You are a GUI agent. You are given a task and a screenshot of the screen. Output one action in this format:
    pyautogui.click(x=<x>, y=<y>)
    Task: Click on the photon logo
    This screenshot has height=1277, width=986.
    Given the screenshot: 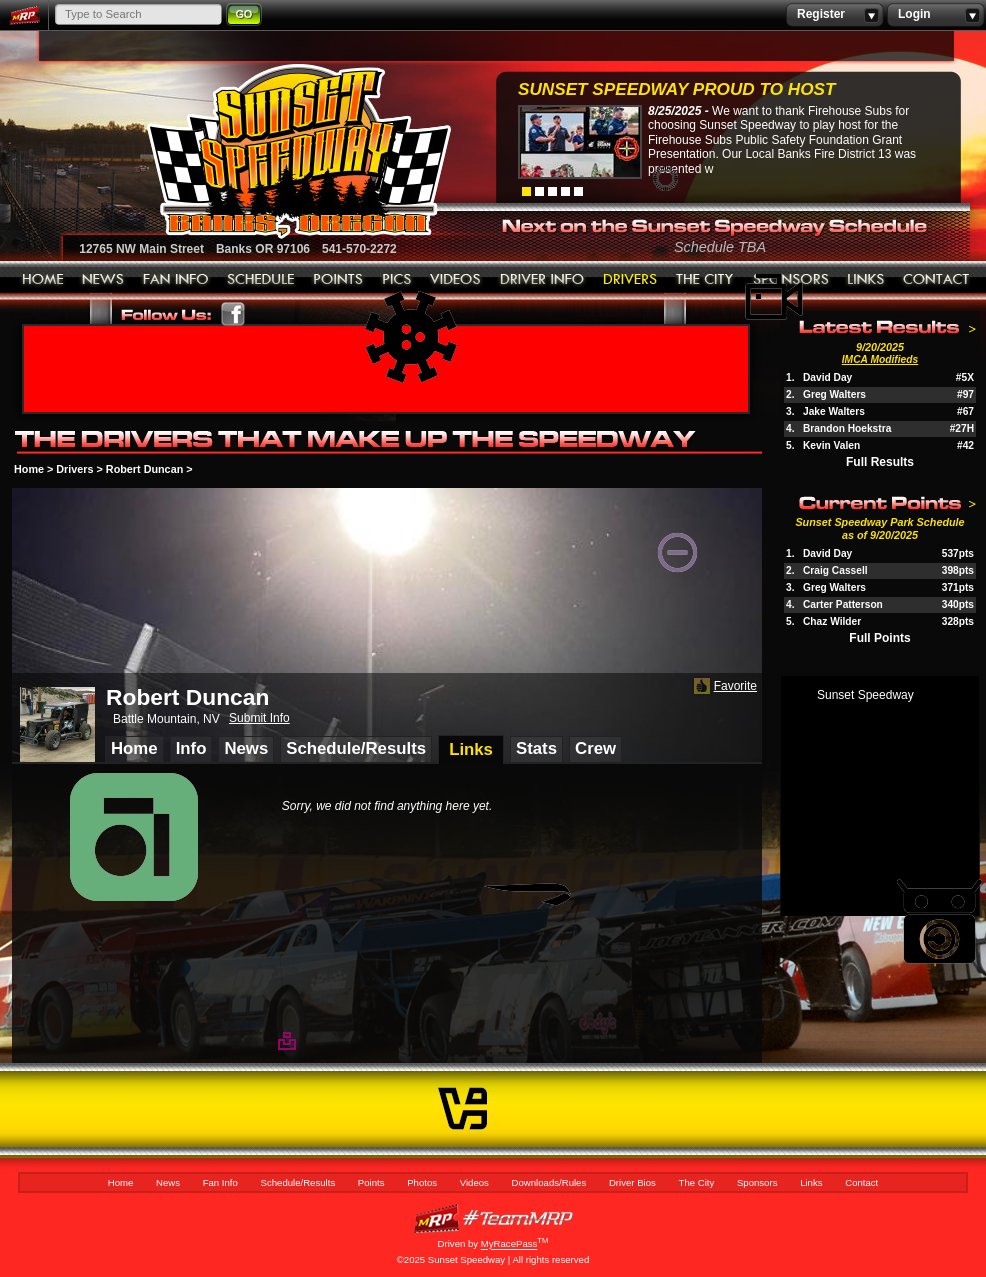 What is the action you would take?
    pyautogui.click(x=665, y=178)
    